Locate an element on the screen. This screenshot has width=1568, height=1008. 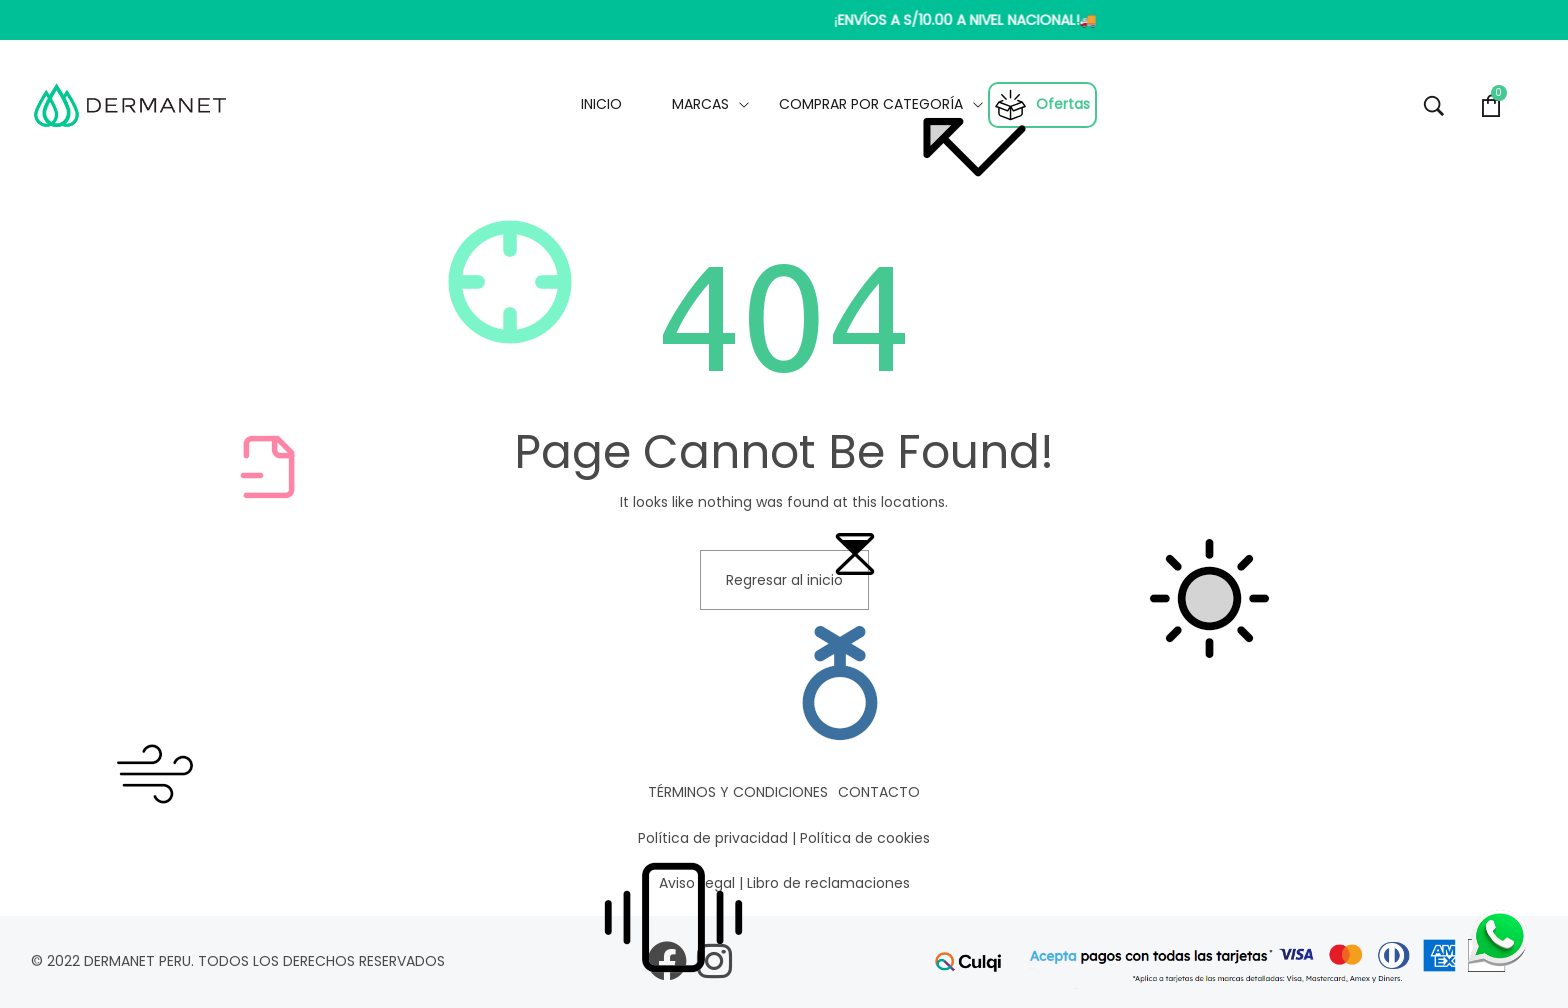
toggle light mode or theme is located at coordinates (1209, 598).